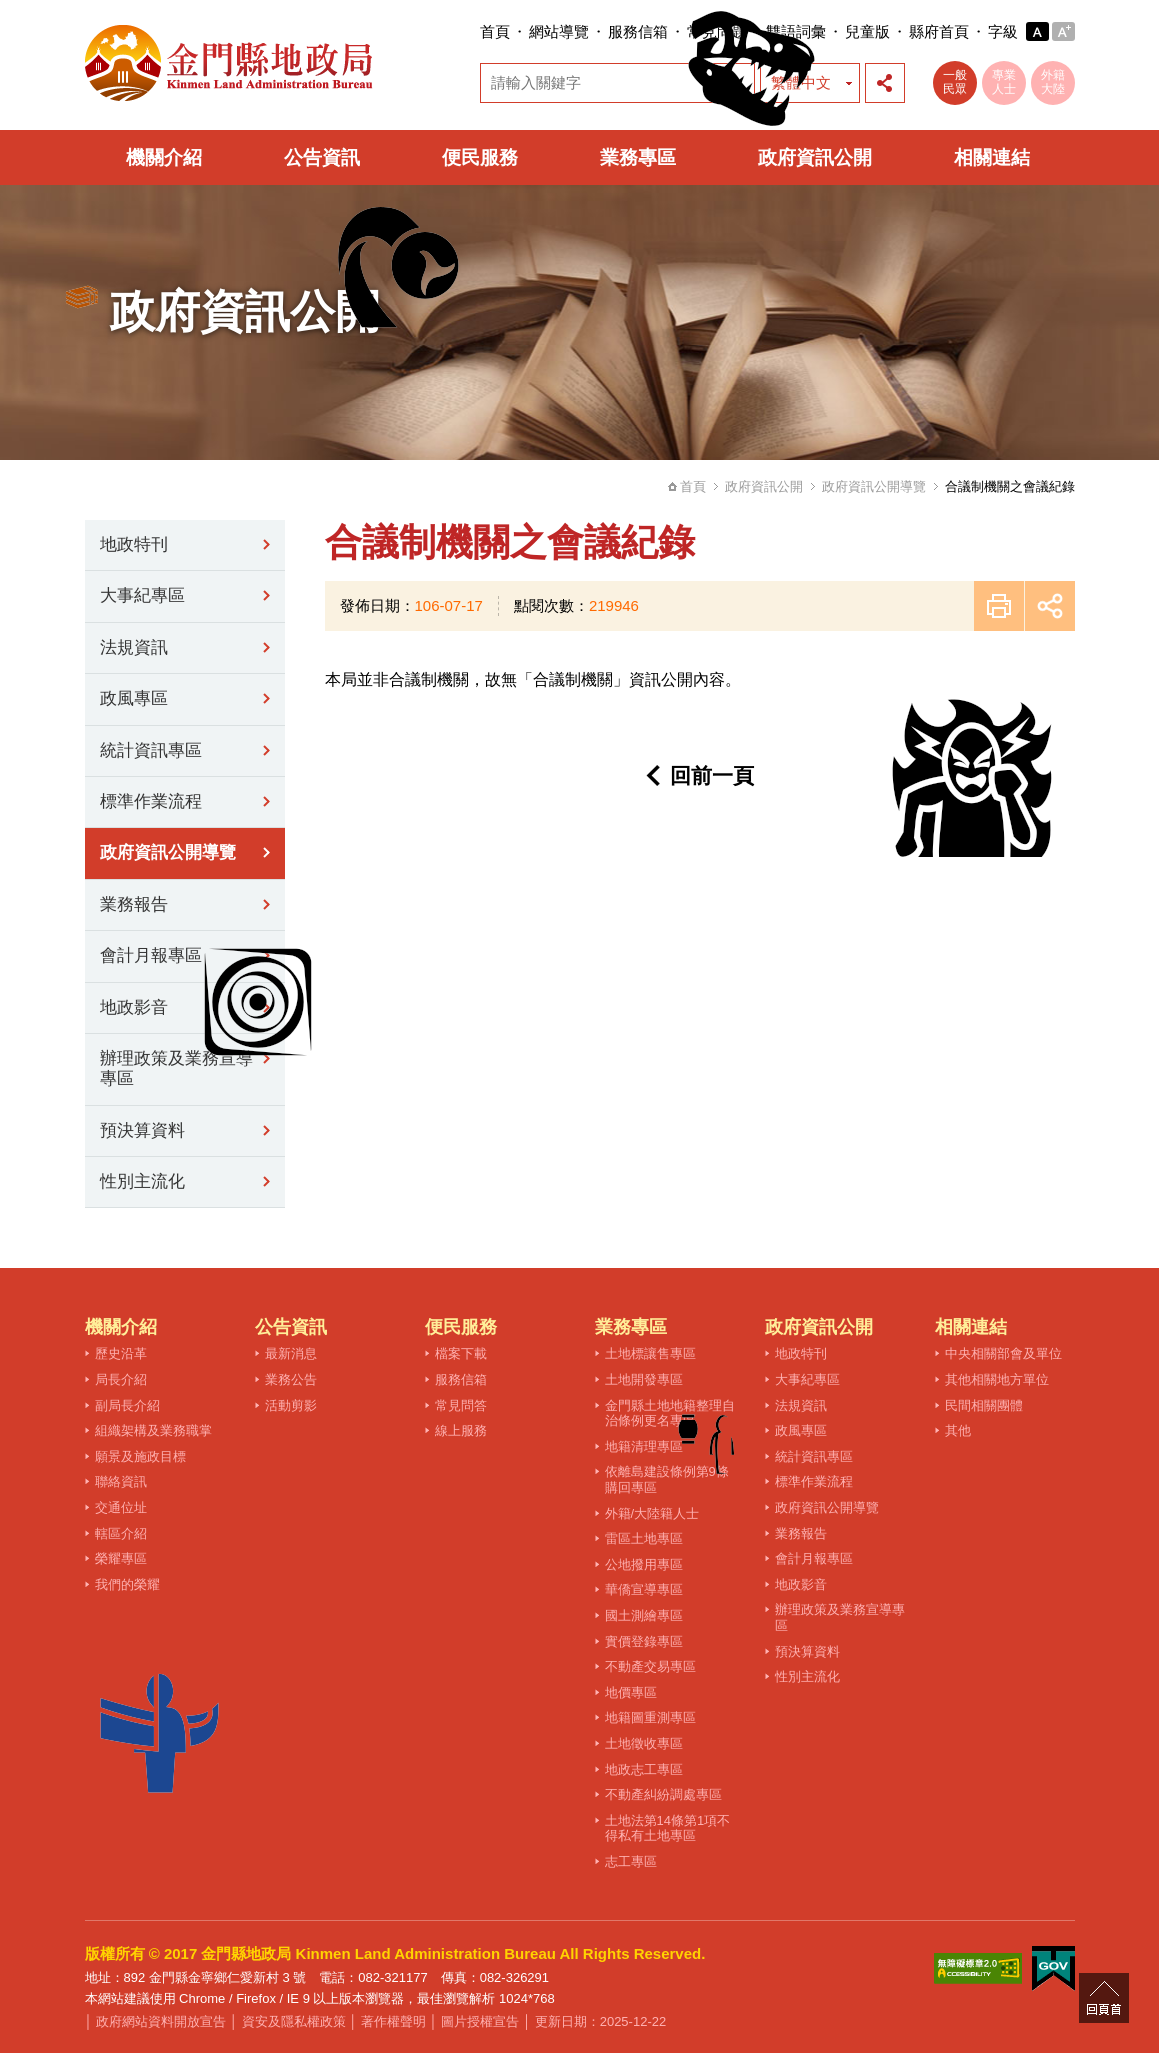 Image resolution: width=1159 pixels, height=2053 pixels. Describe the element at coordinates (398, 266) in the screenshot. I see `a monster or creature ability indicator` at that location.